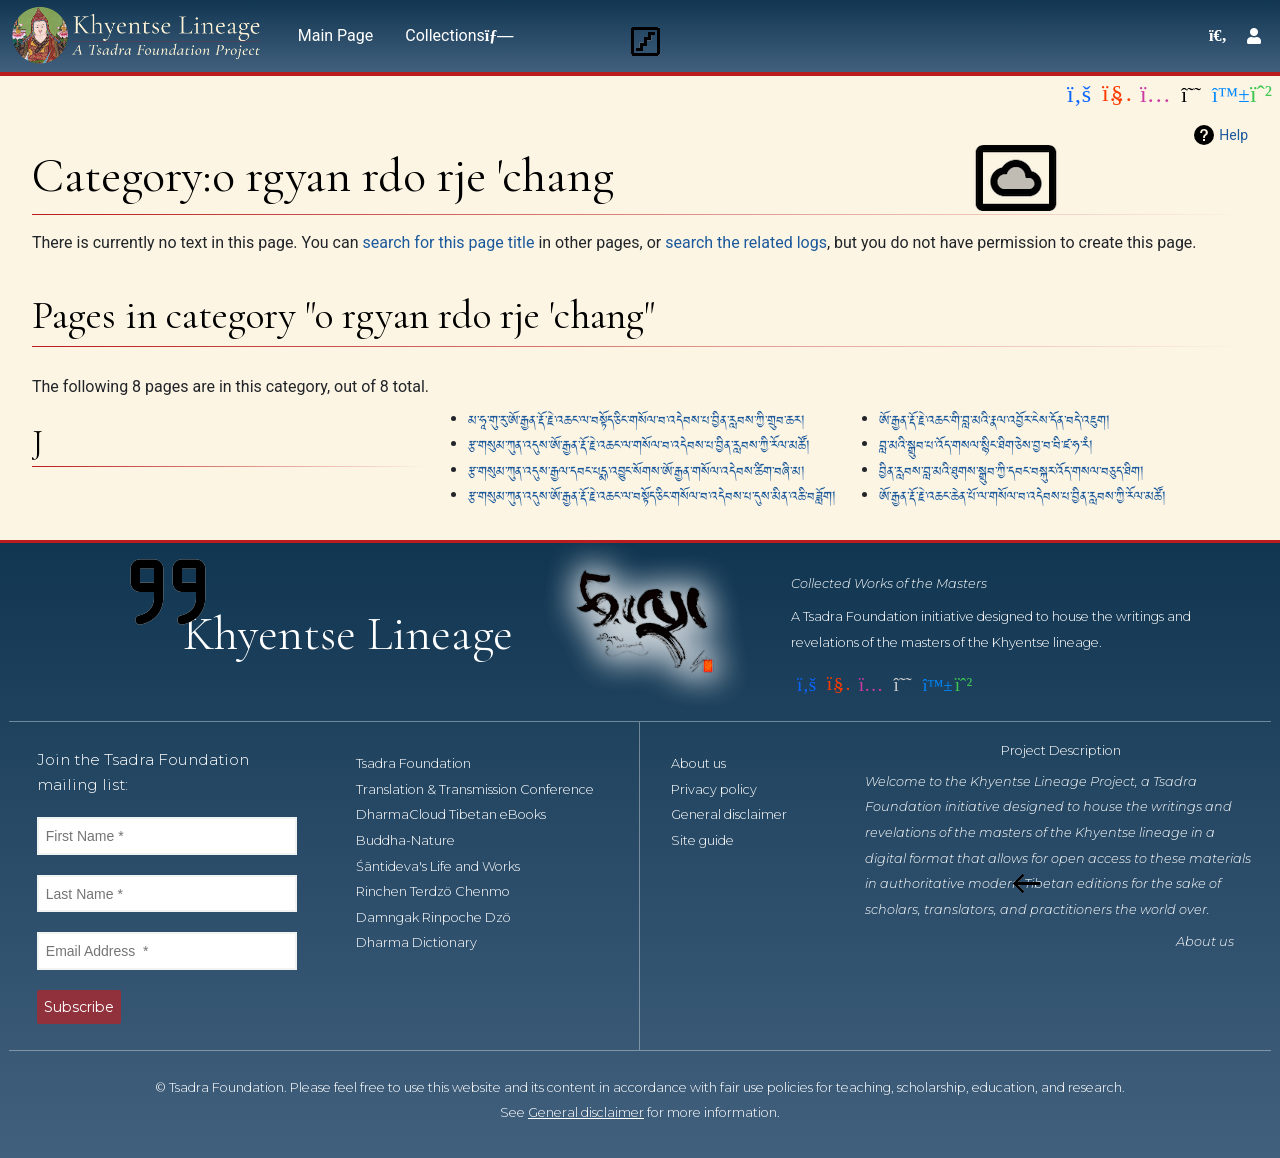 The image size is (1280, 1158). What do you see at coordinates (1026, 883) in the screenshot?
I see `navigate back or return to previous screen` at bounding box center [1026, 883].